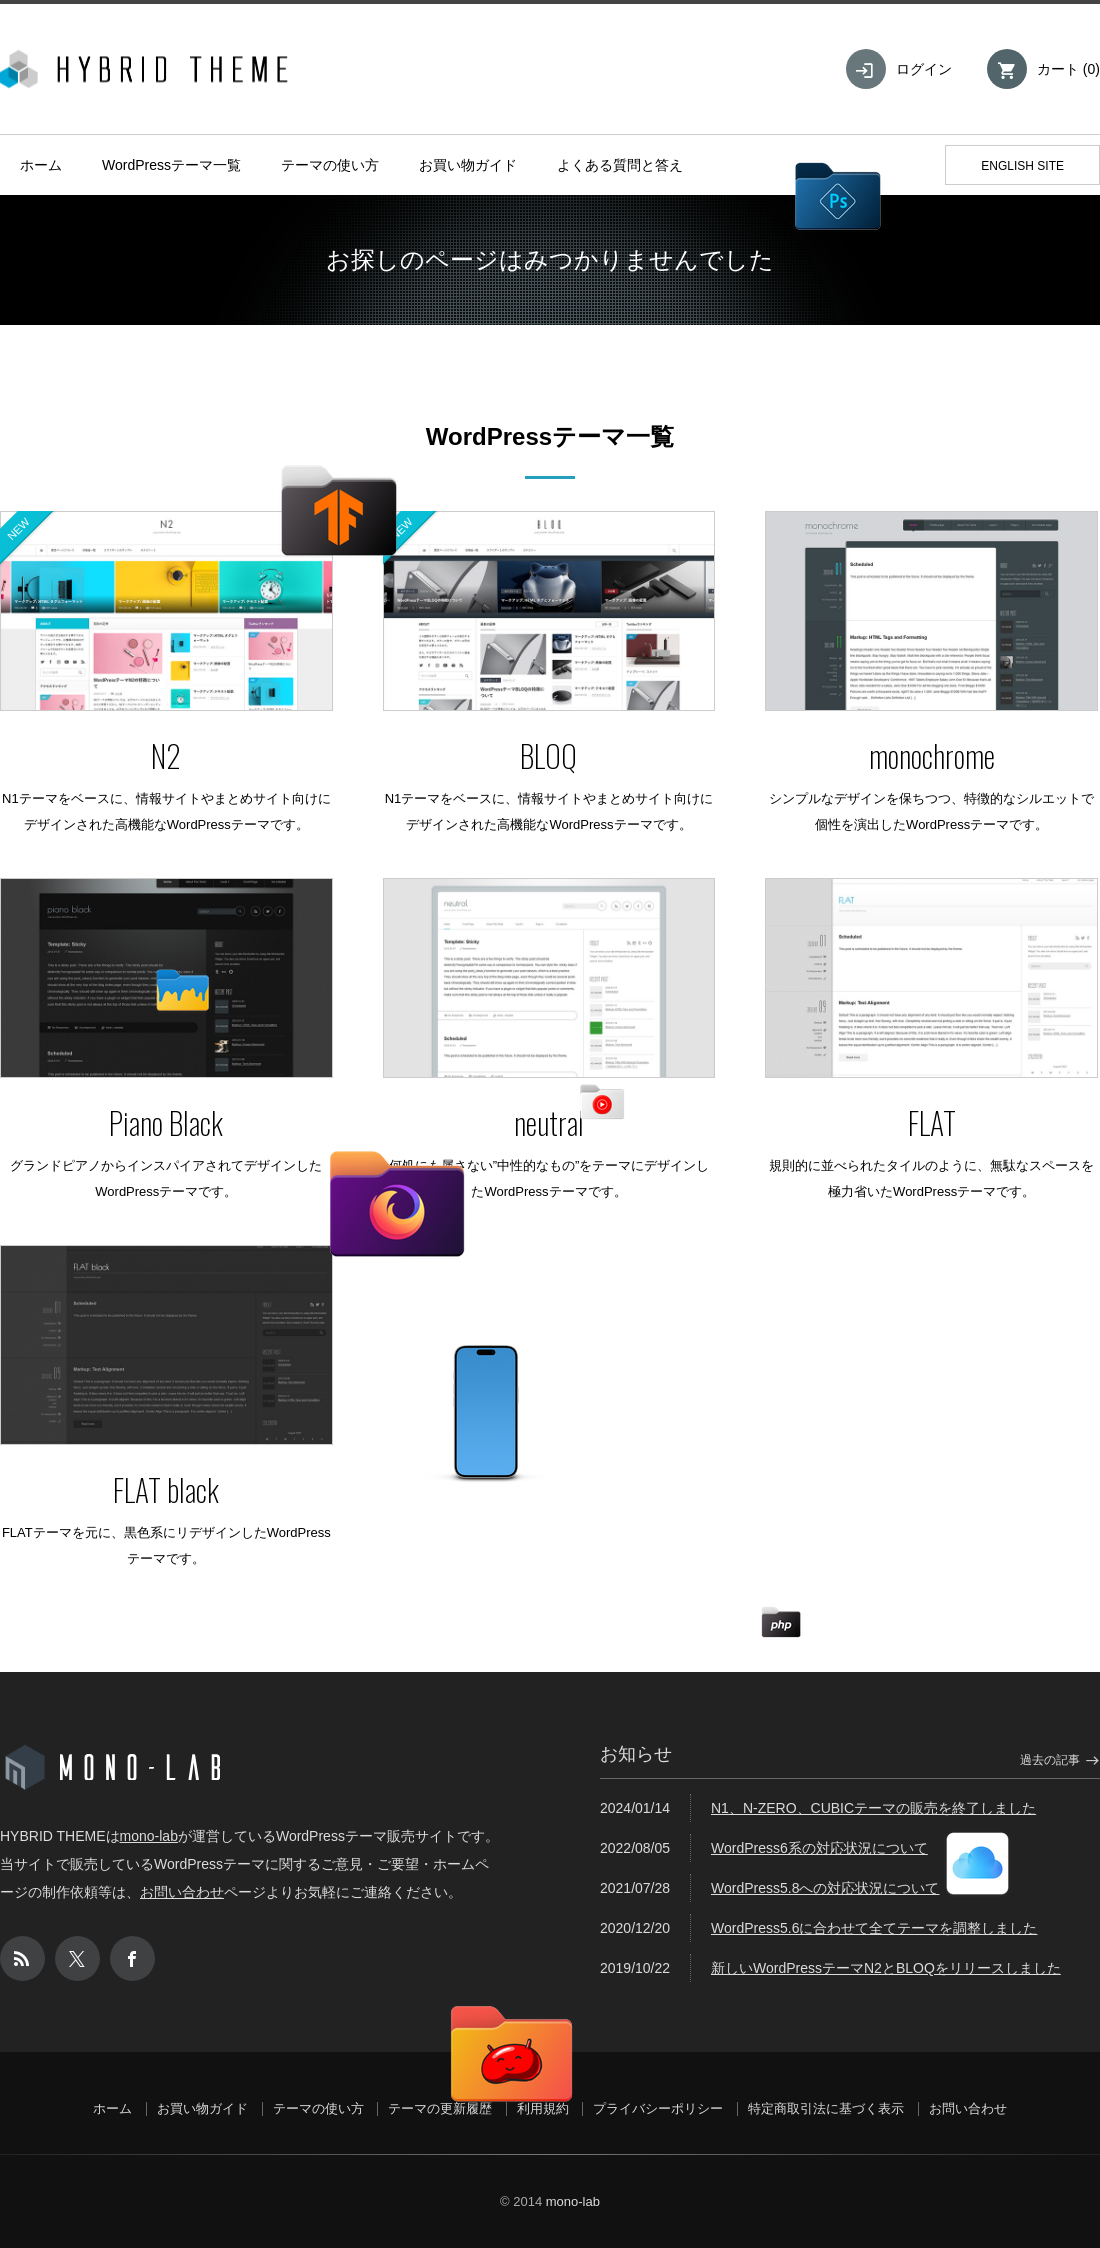  What do you see at coordinates (781, 1623) in the screenshot?
I see `folder containing php files` at bounding box center [781, 1623].